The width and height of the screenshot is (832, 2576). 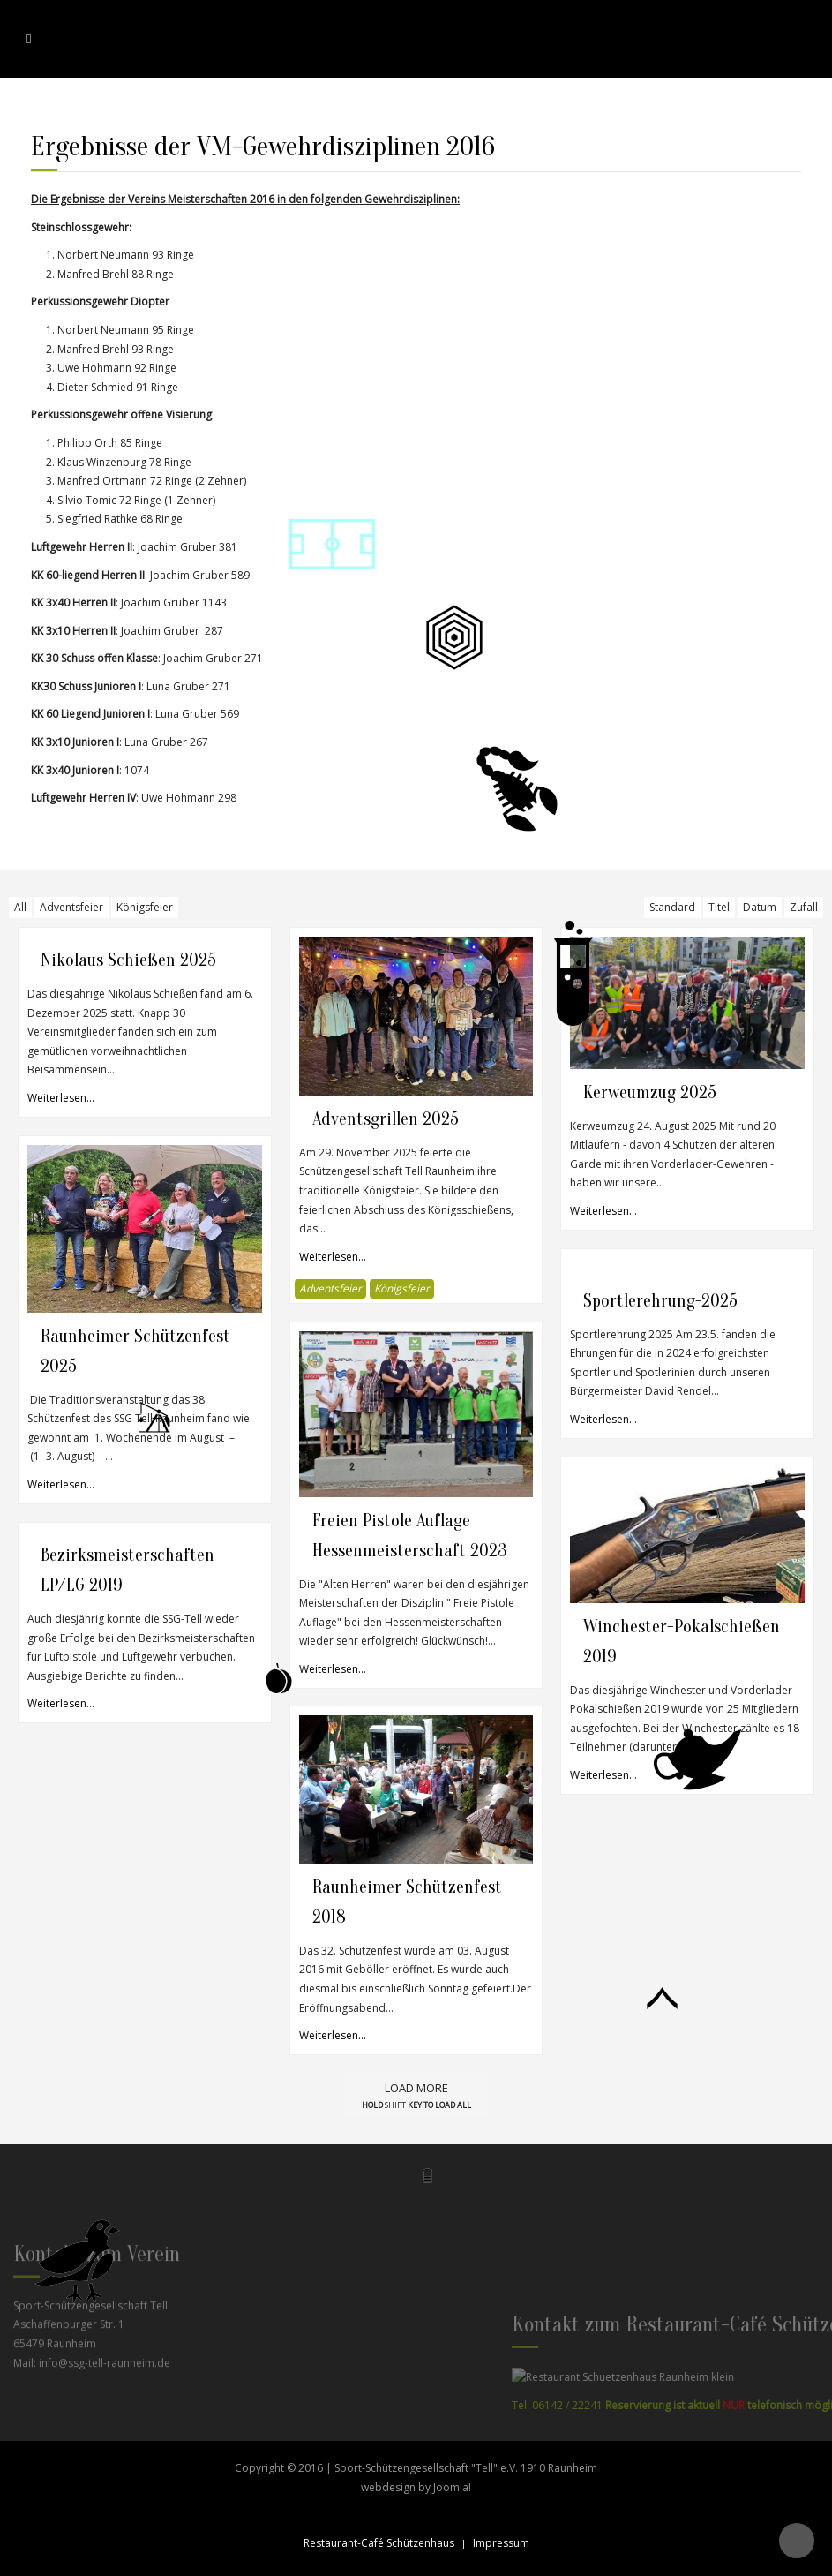 What do you see at coordinates (662, 1998) in the screenshot?
I see `indicates lowest military rank (private)` at bounding box center [662, 1998].